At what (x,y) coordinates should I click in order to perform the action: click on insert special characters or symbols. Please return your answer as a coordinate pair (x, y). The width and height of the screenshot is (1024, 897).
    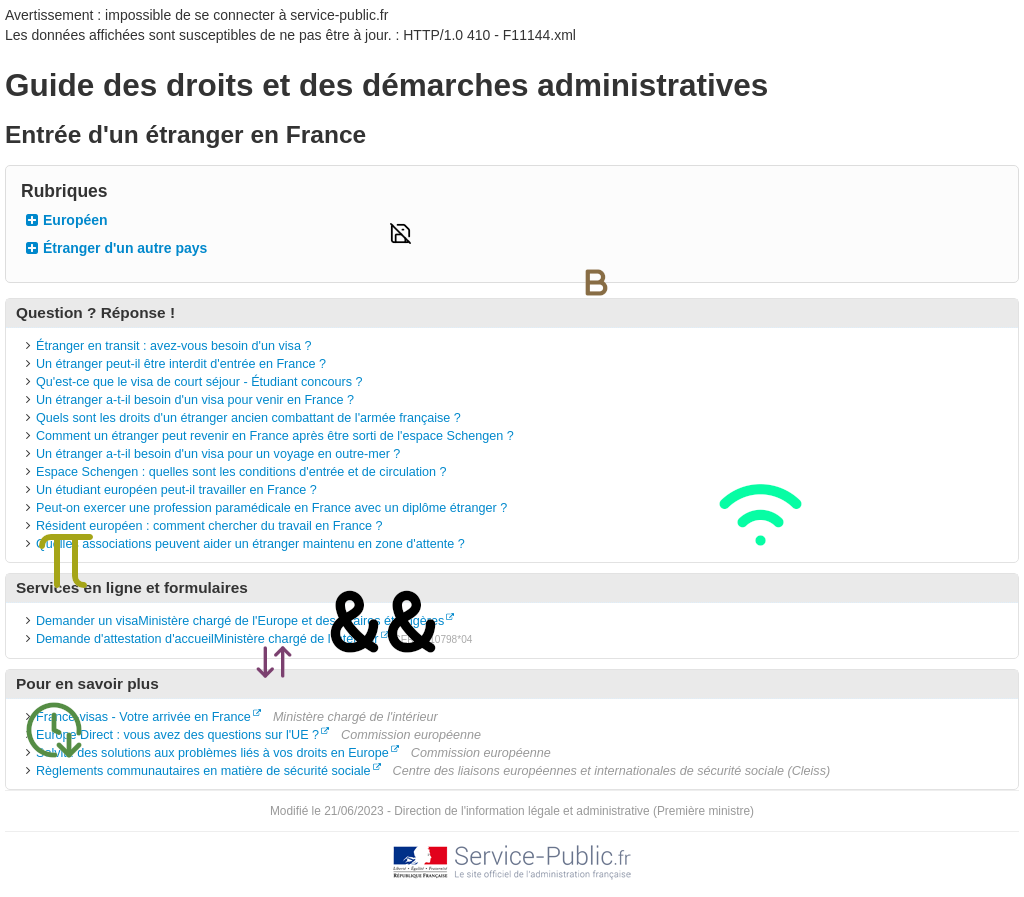
    Looking at the image, I should click on (383, 624).